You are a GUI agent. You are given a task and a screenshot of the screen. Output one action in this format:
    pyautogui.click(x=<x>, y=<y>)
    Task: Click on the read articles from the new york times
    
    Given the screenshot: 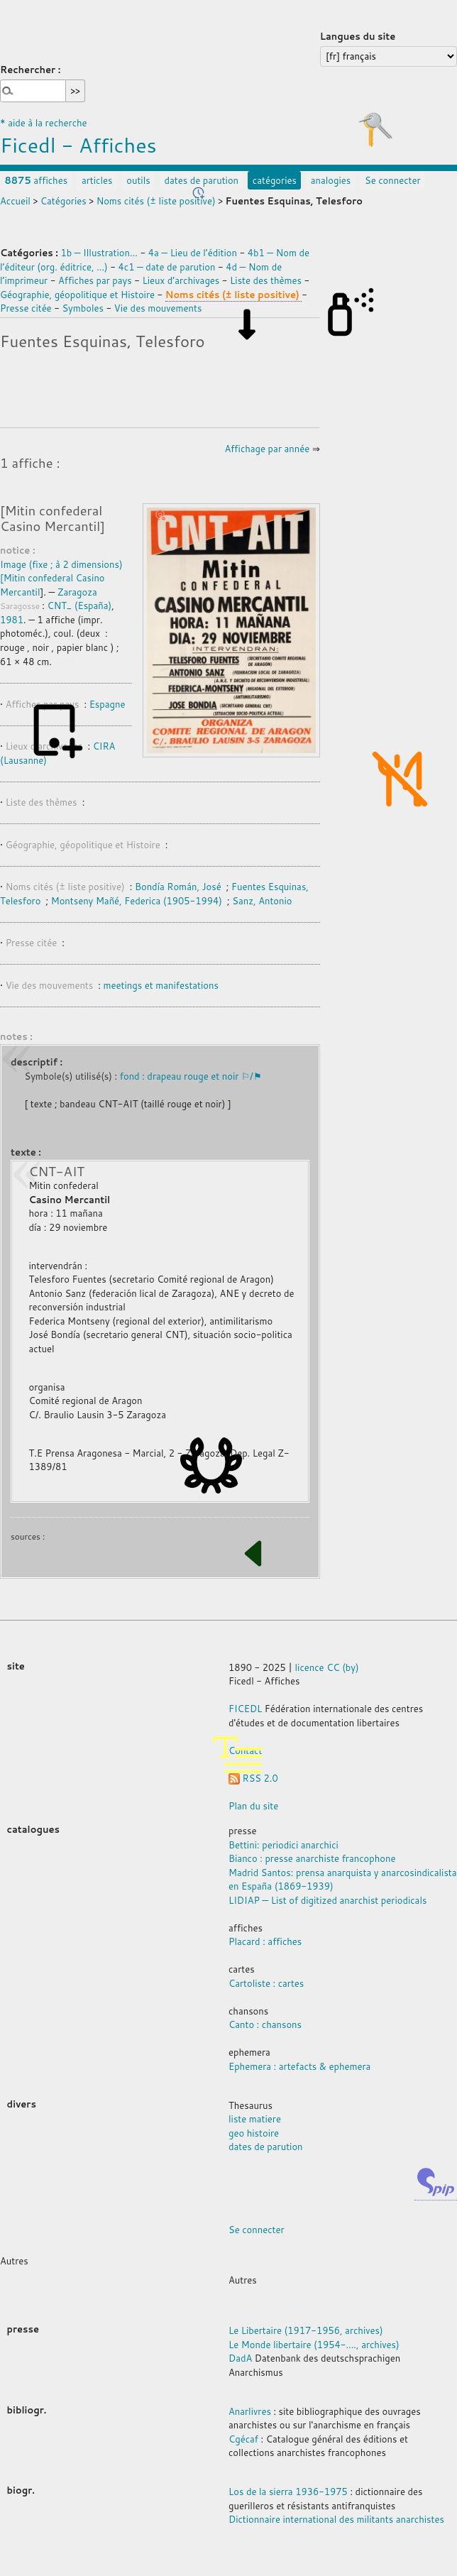 What is the action you would take?
    pyautogui.click(x=236, y=1755)
    